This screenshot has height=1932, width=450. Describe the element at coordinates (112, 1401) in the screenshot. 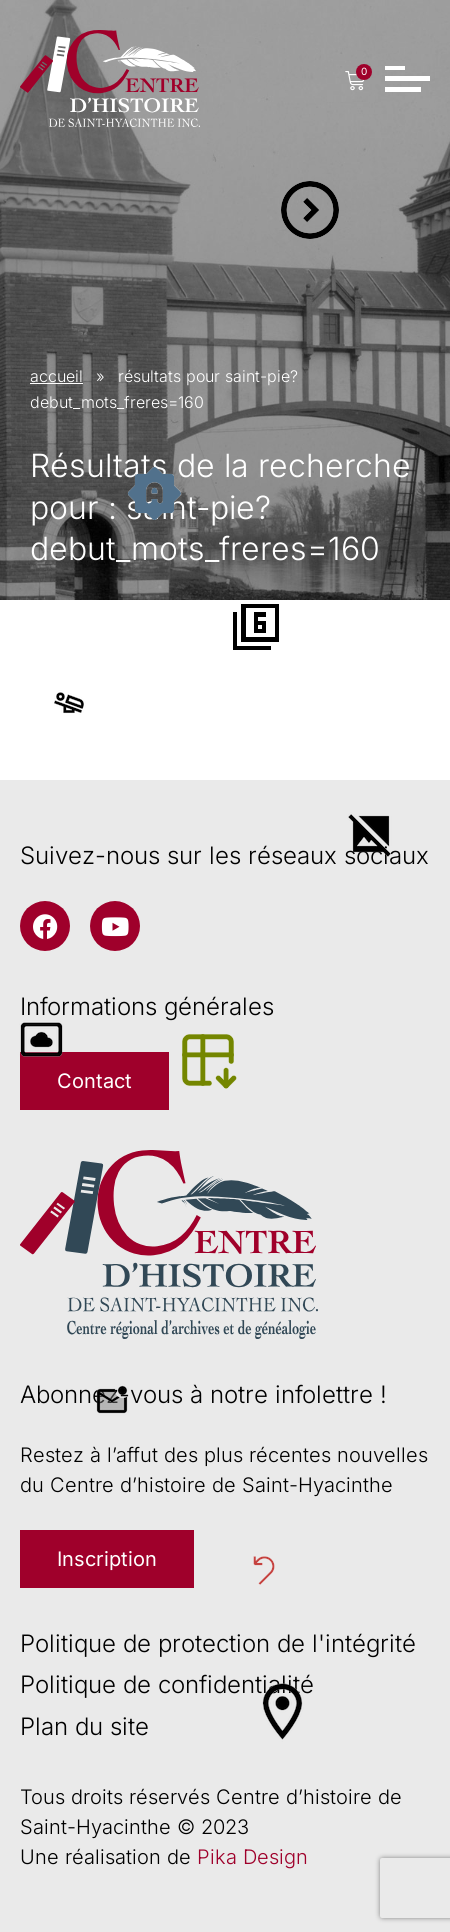

I see `indicates an unread email message` at that location.